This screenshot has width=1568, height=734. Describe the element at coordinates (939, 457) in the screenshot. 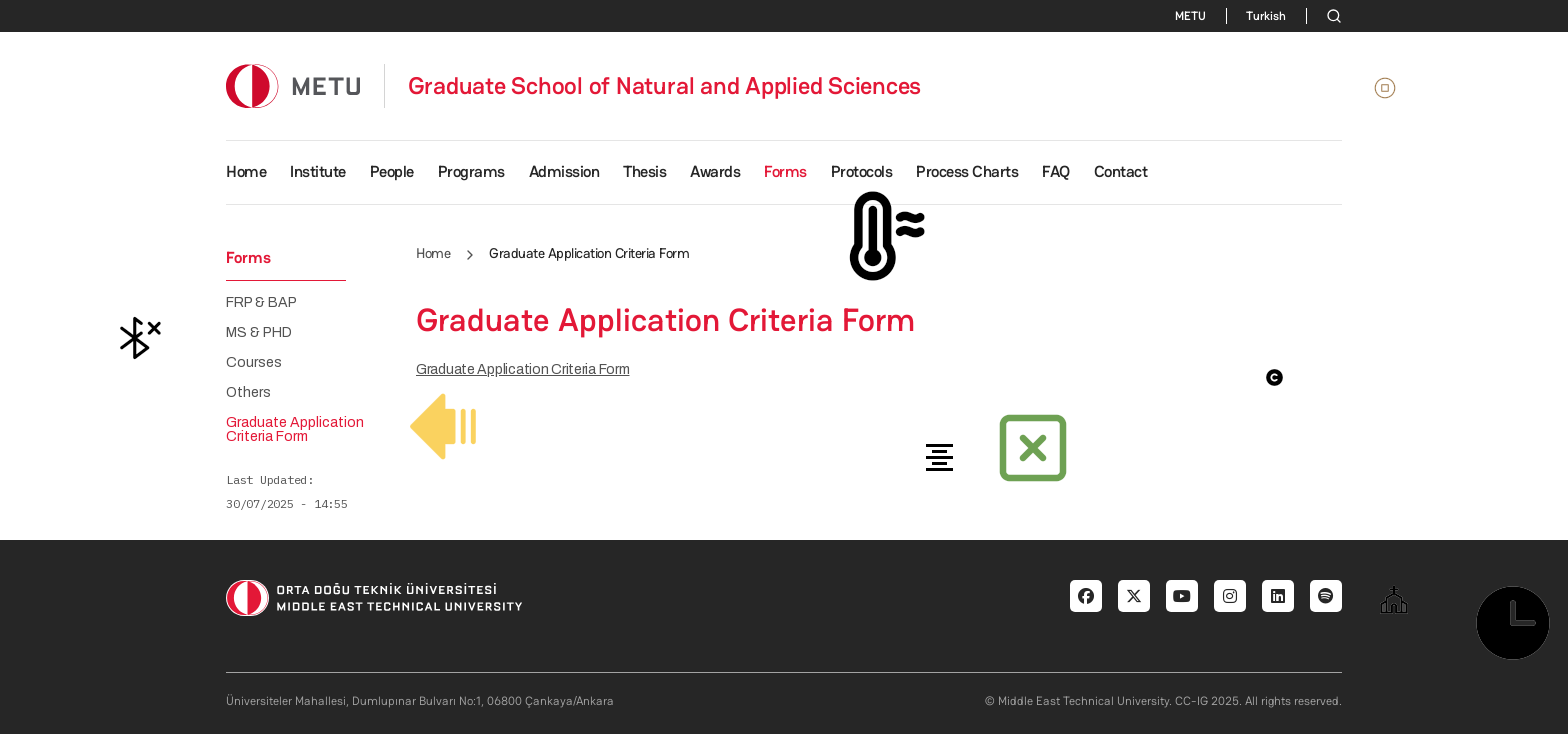

I see `center align text` at that location.